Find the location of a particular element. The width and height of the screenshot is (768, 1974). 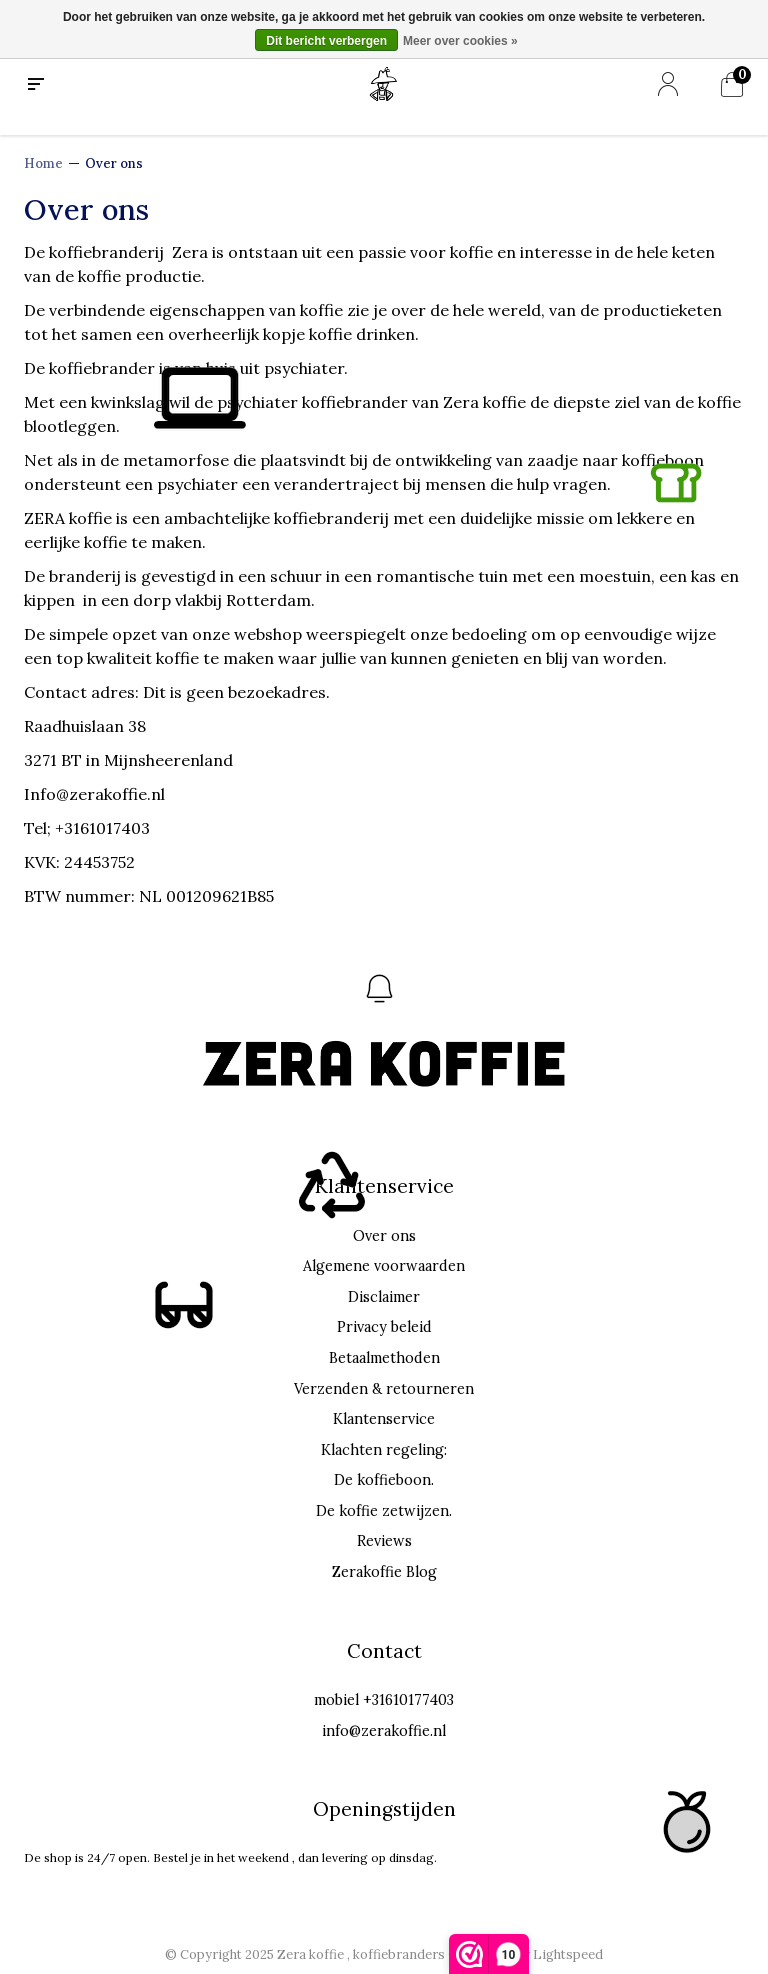

view notifications is located at coordinates (379, 988).